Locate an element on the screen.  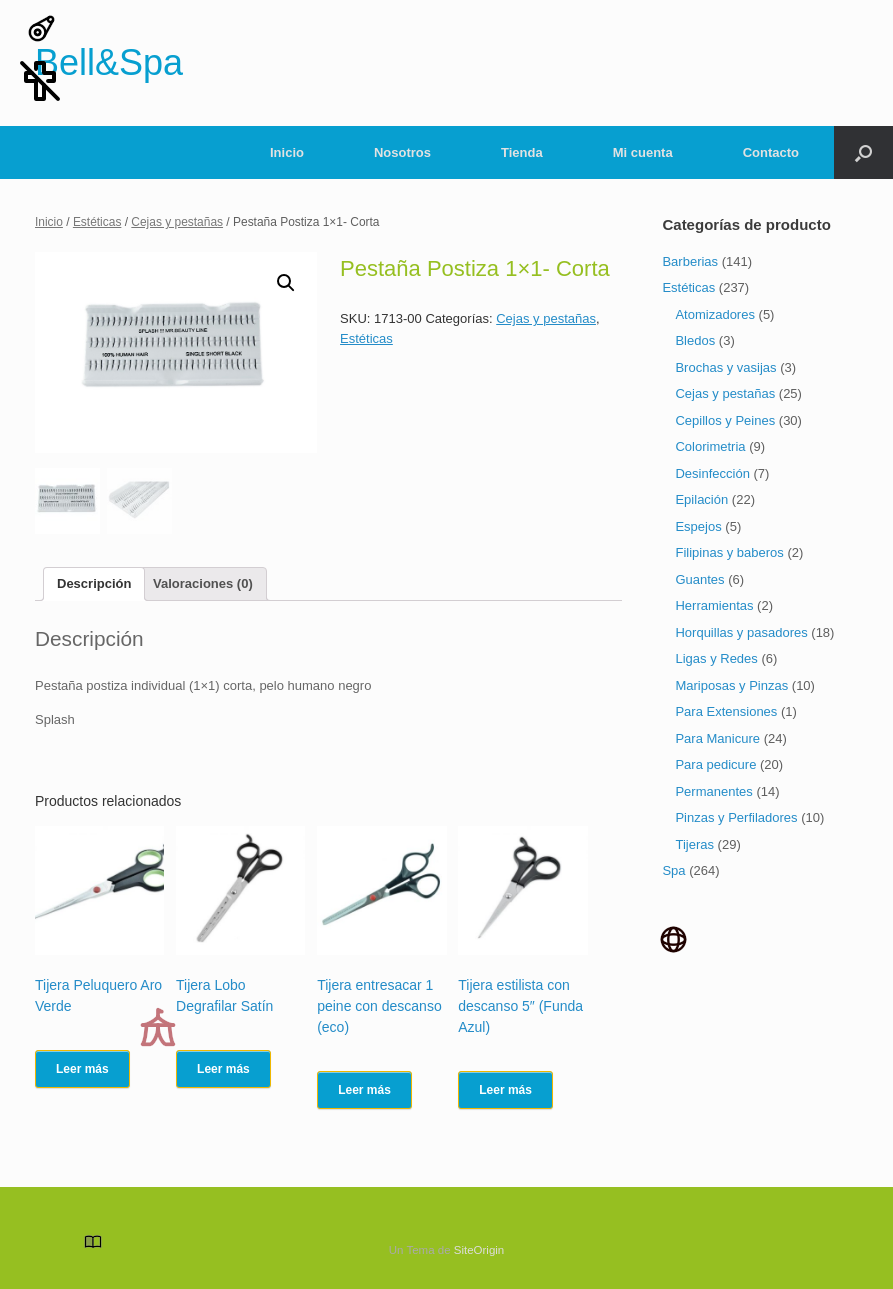
view 360-degree panorama is located at coordinates (673, 939).